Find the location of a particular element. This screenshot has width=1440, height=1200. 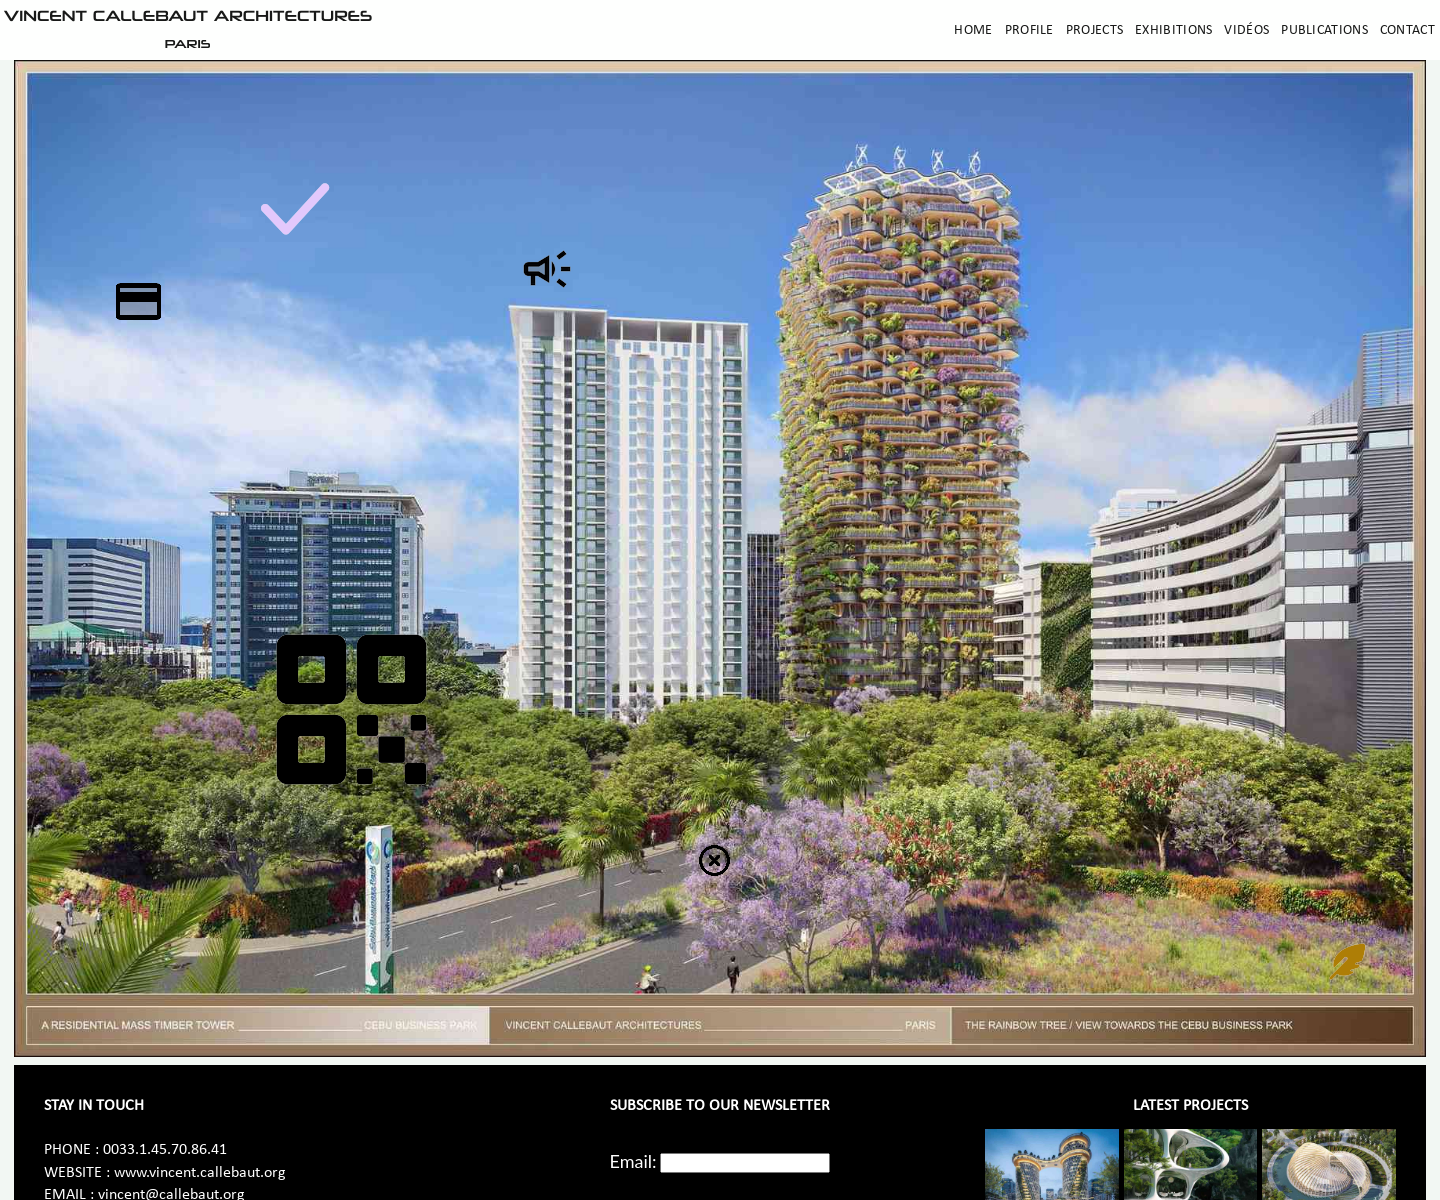

access payment methods is located at coordinates (138, 301).